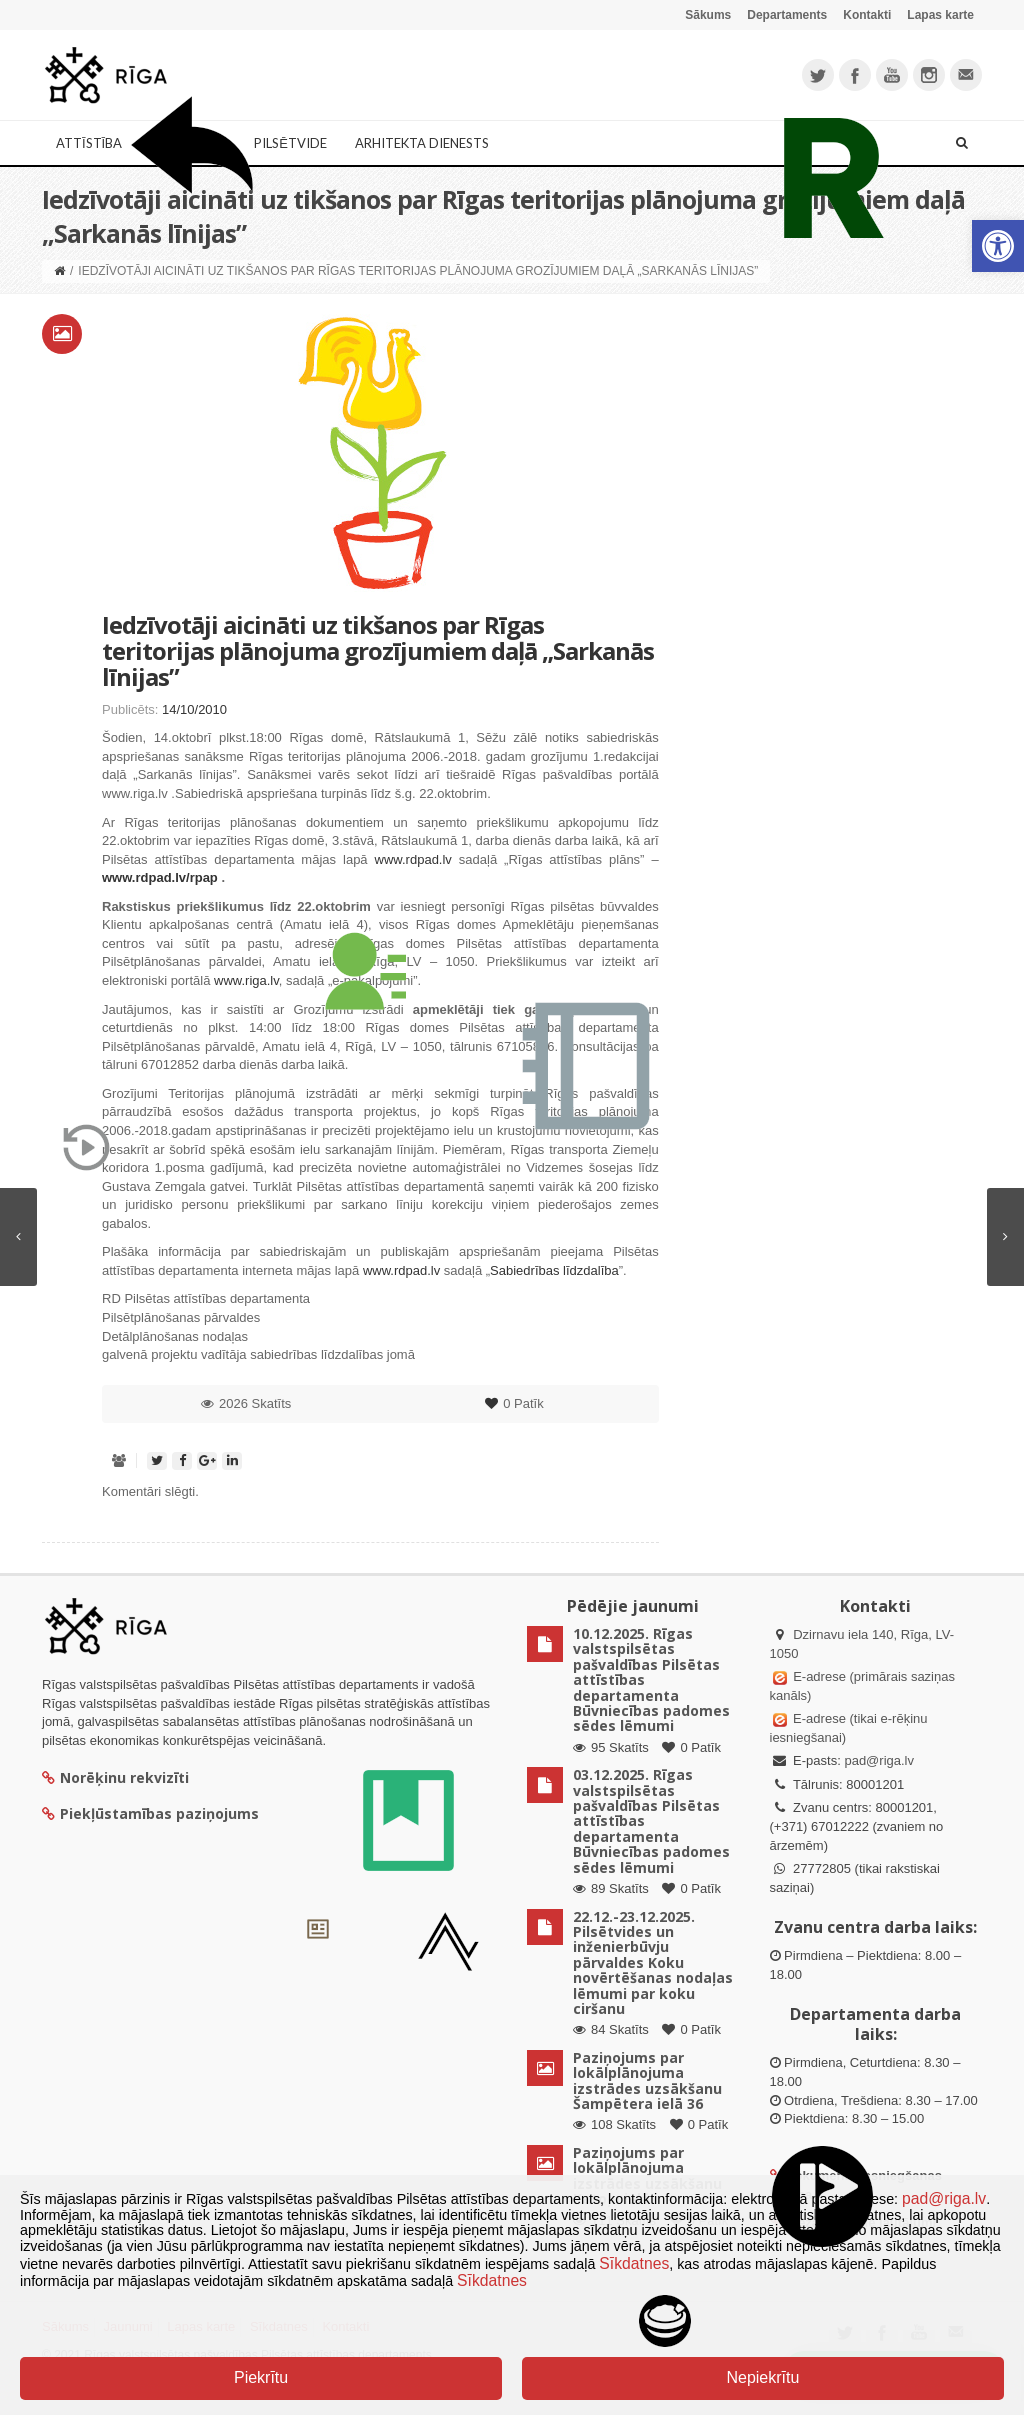  What do you see at coordinates (408, 1820) in the screenshot?
I see `view bookmarked file` at bounding box center [408, 1820].